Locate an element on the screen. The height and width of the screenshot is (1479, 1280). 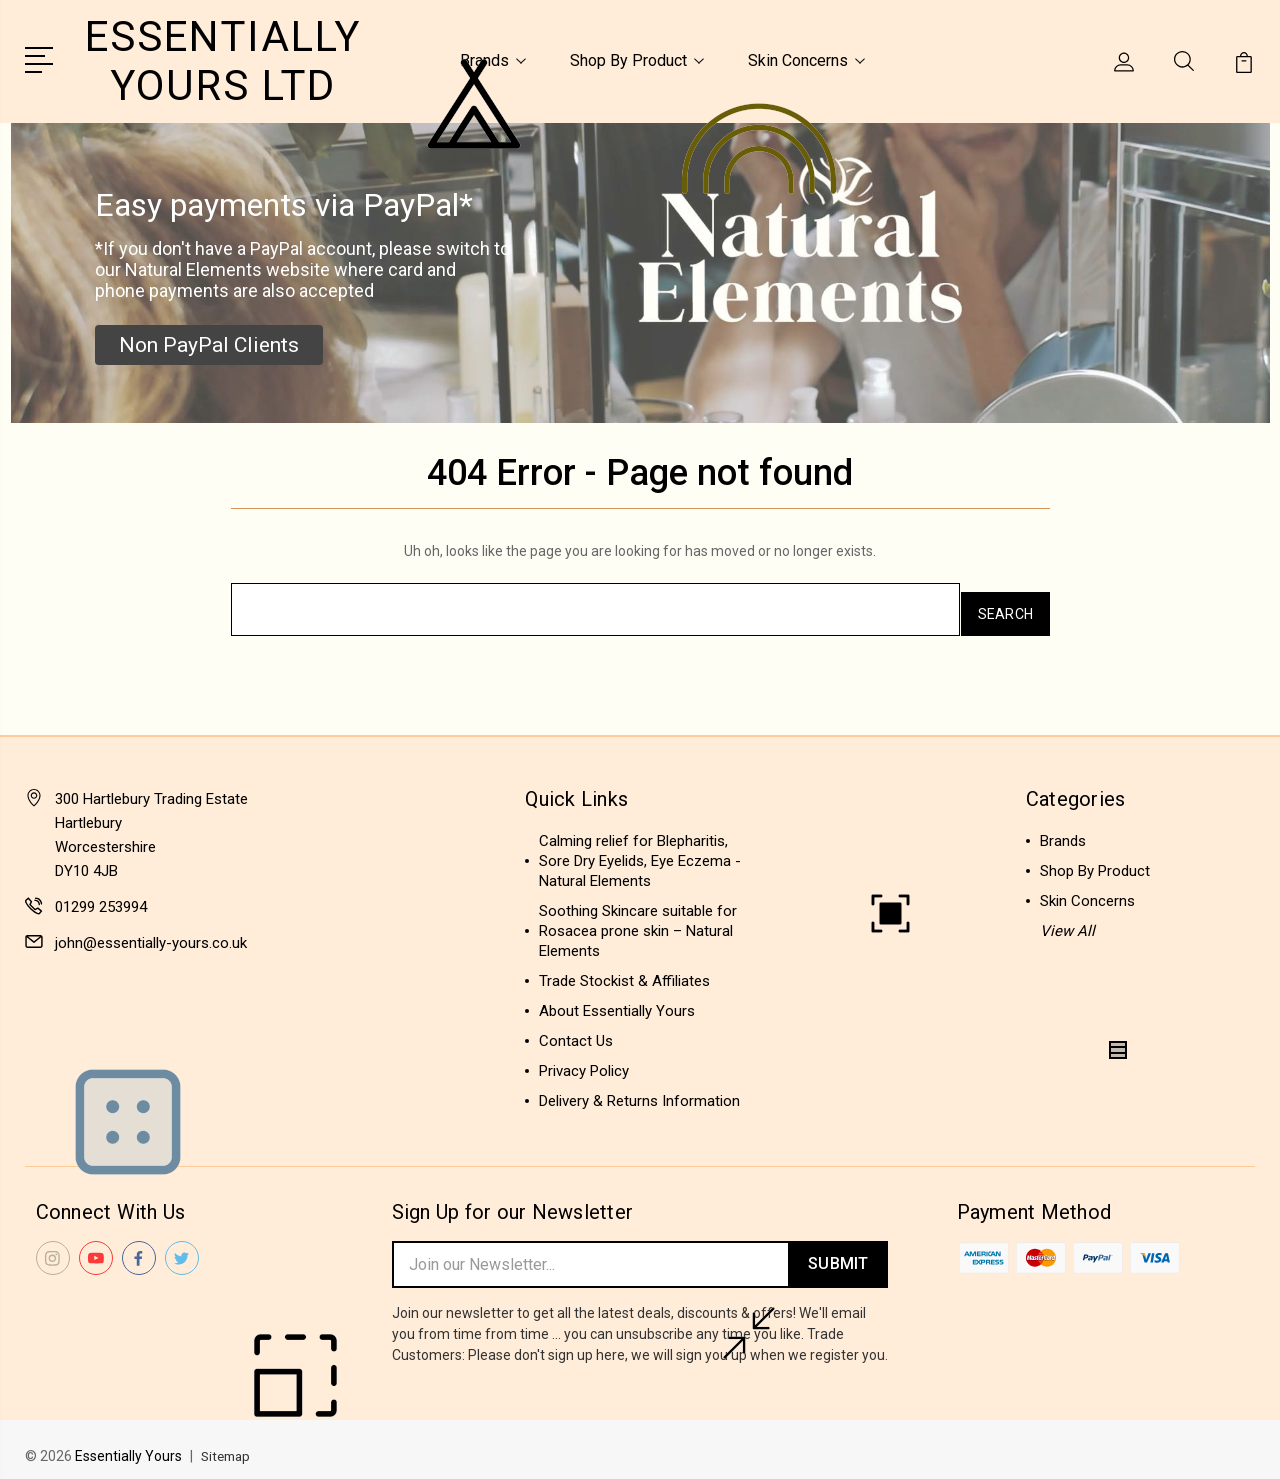
represents a dice roll result of four is located at coordinates (128, 1122).